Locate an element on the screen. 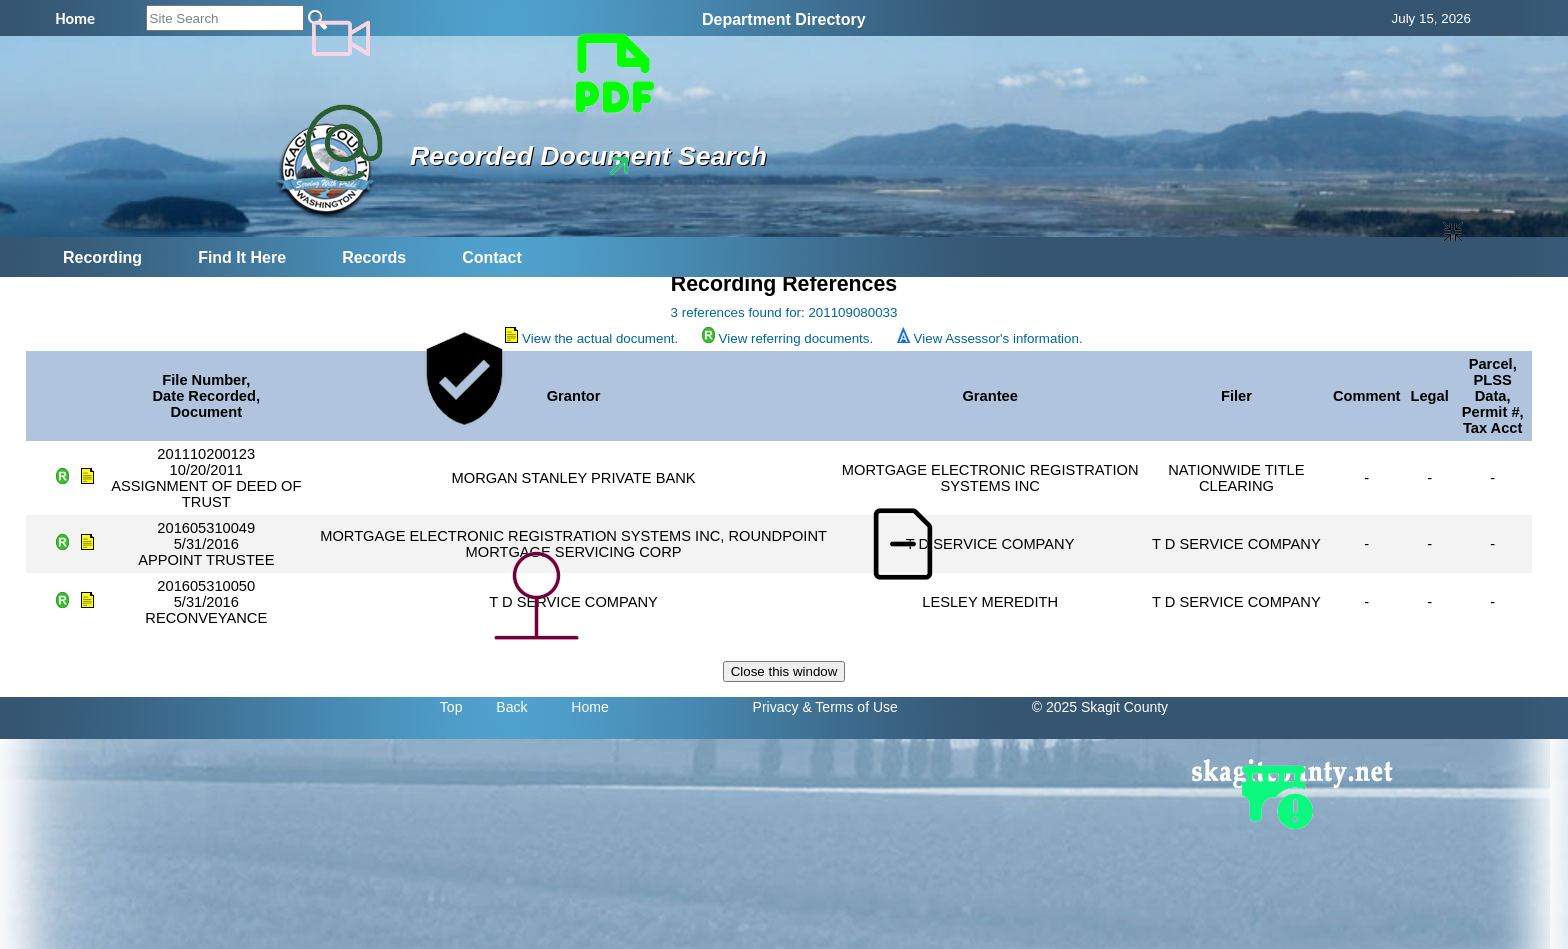 This screenshot has width=1568, height=949. start a video call is located at coordinates (341, 39).